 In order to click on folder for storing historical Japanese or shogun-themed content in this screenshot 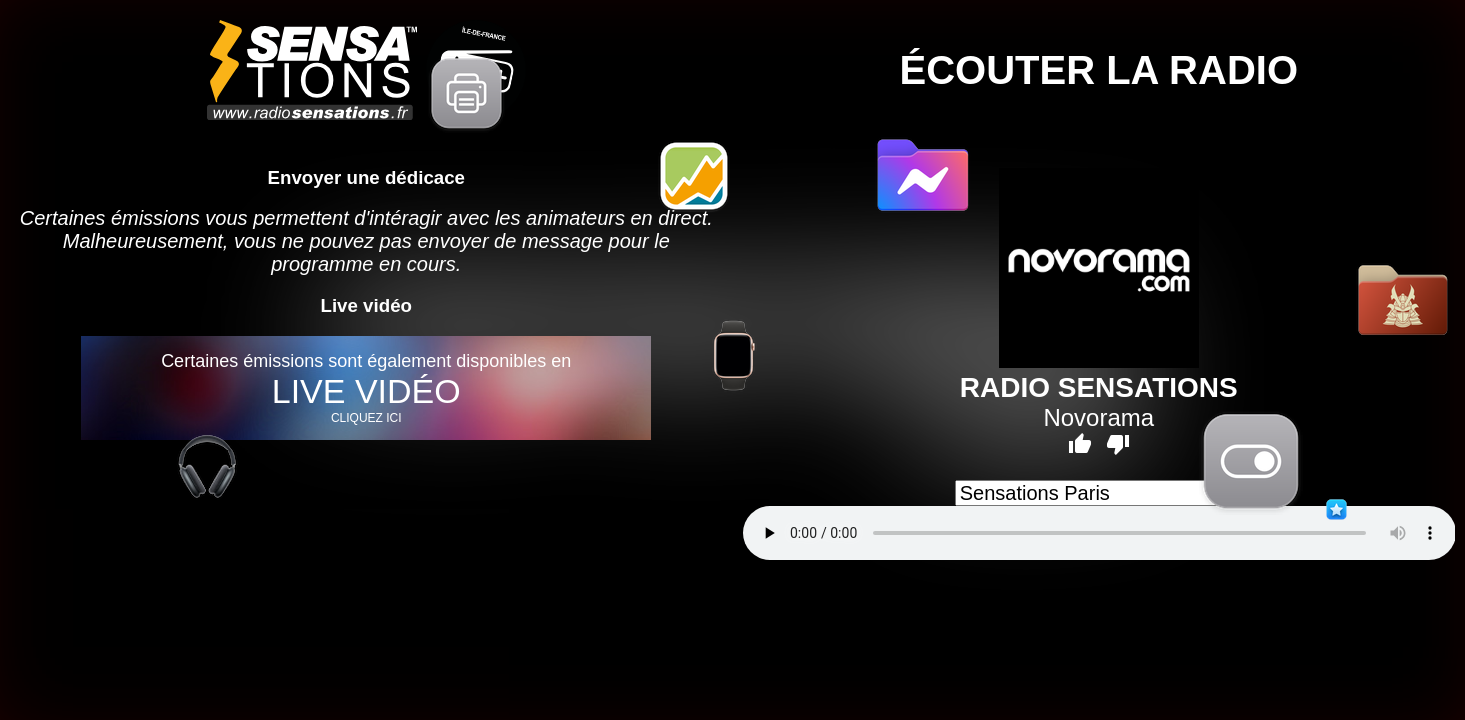, I will do `click(1402, 302)`.